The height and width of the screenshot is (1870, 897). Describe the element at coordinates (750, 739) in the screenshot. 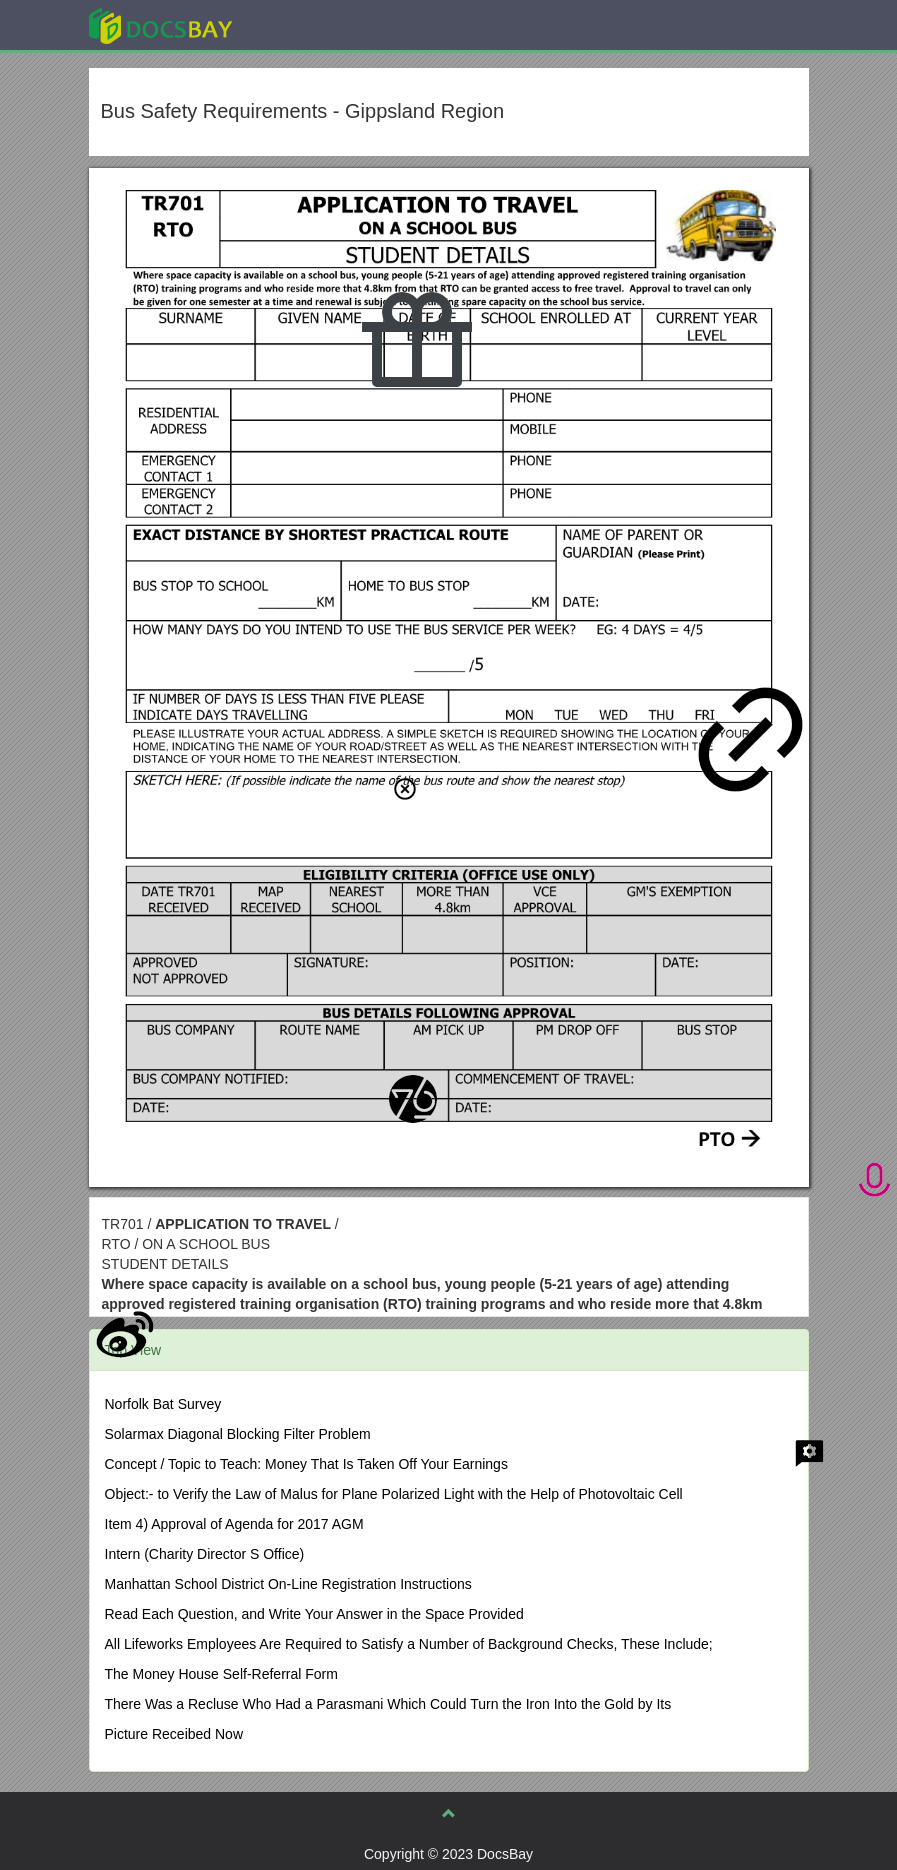

I see `insert or add a hyperlink` at that location.